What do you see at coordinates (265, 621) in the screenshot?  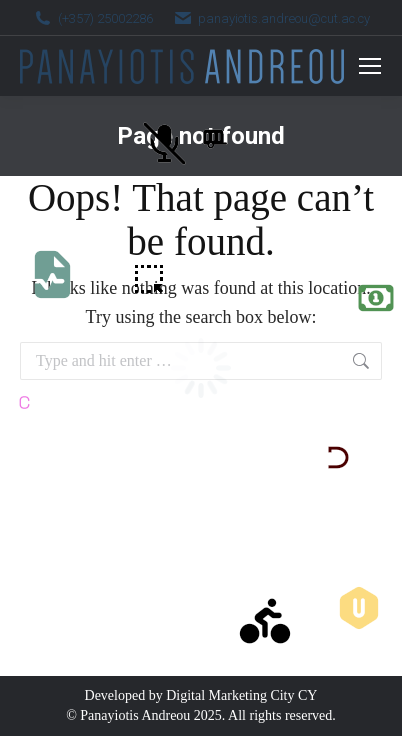 I see `access cycling or bike route options` at bounding box center [265, 621].